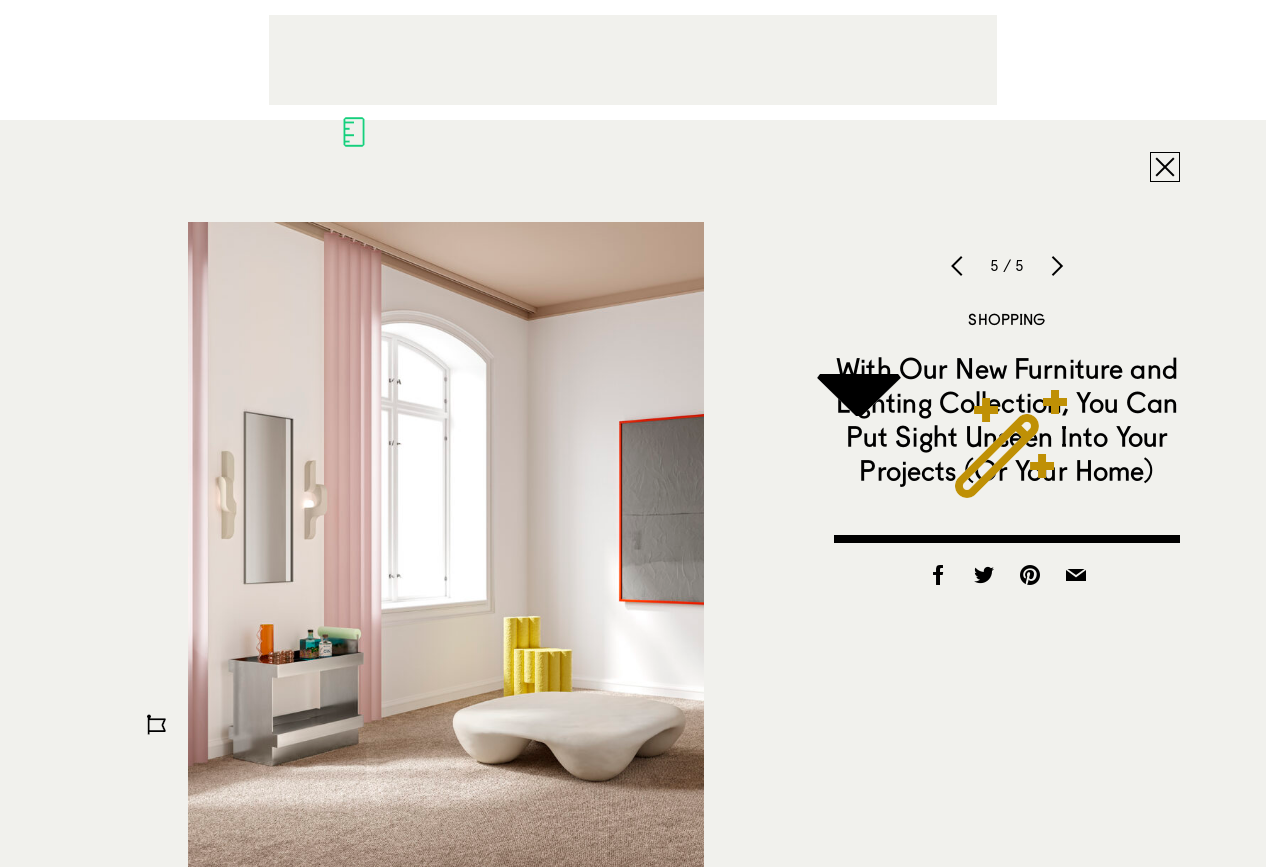  I want to click on apply automatic formatting or enhancements, so click(1011, 446).